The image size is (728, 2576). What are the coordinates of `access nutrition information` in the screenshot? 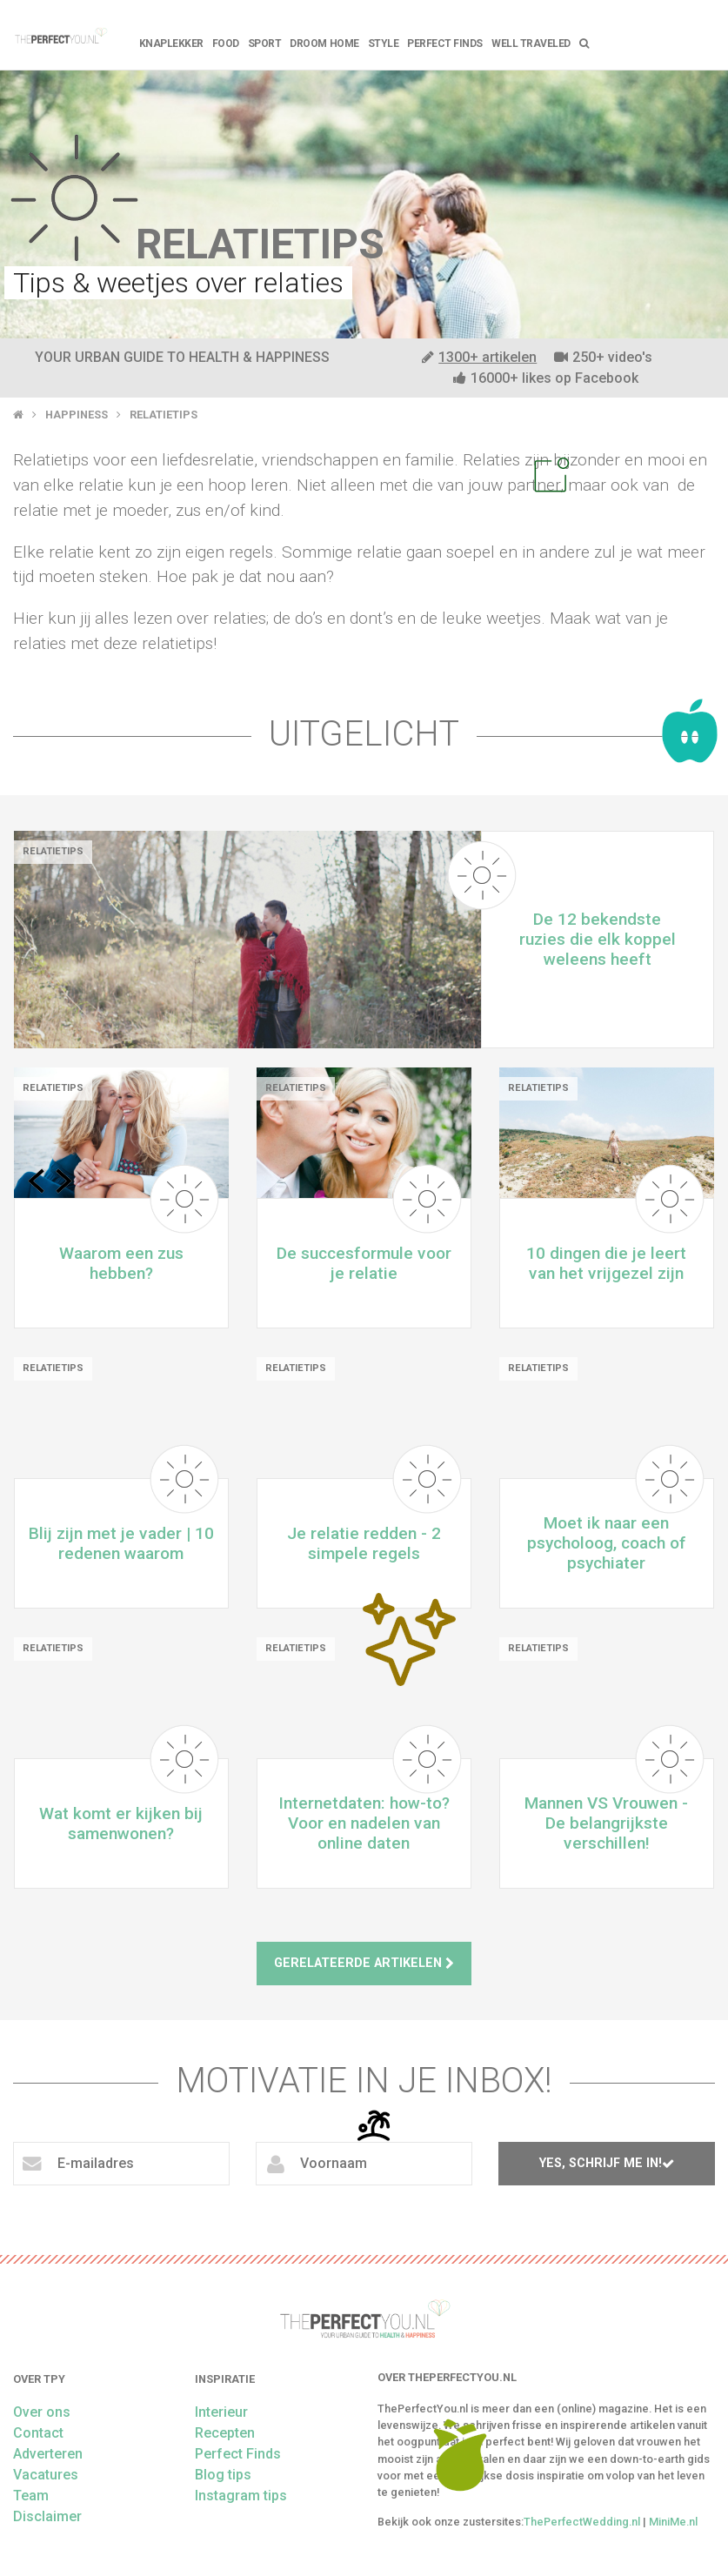 It's located at (690, 731).